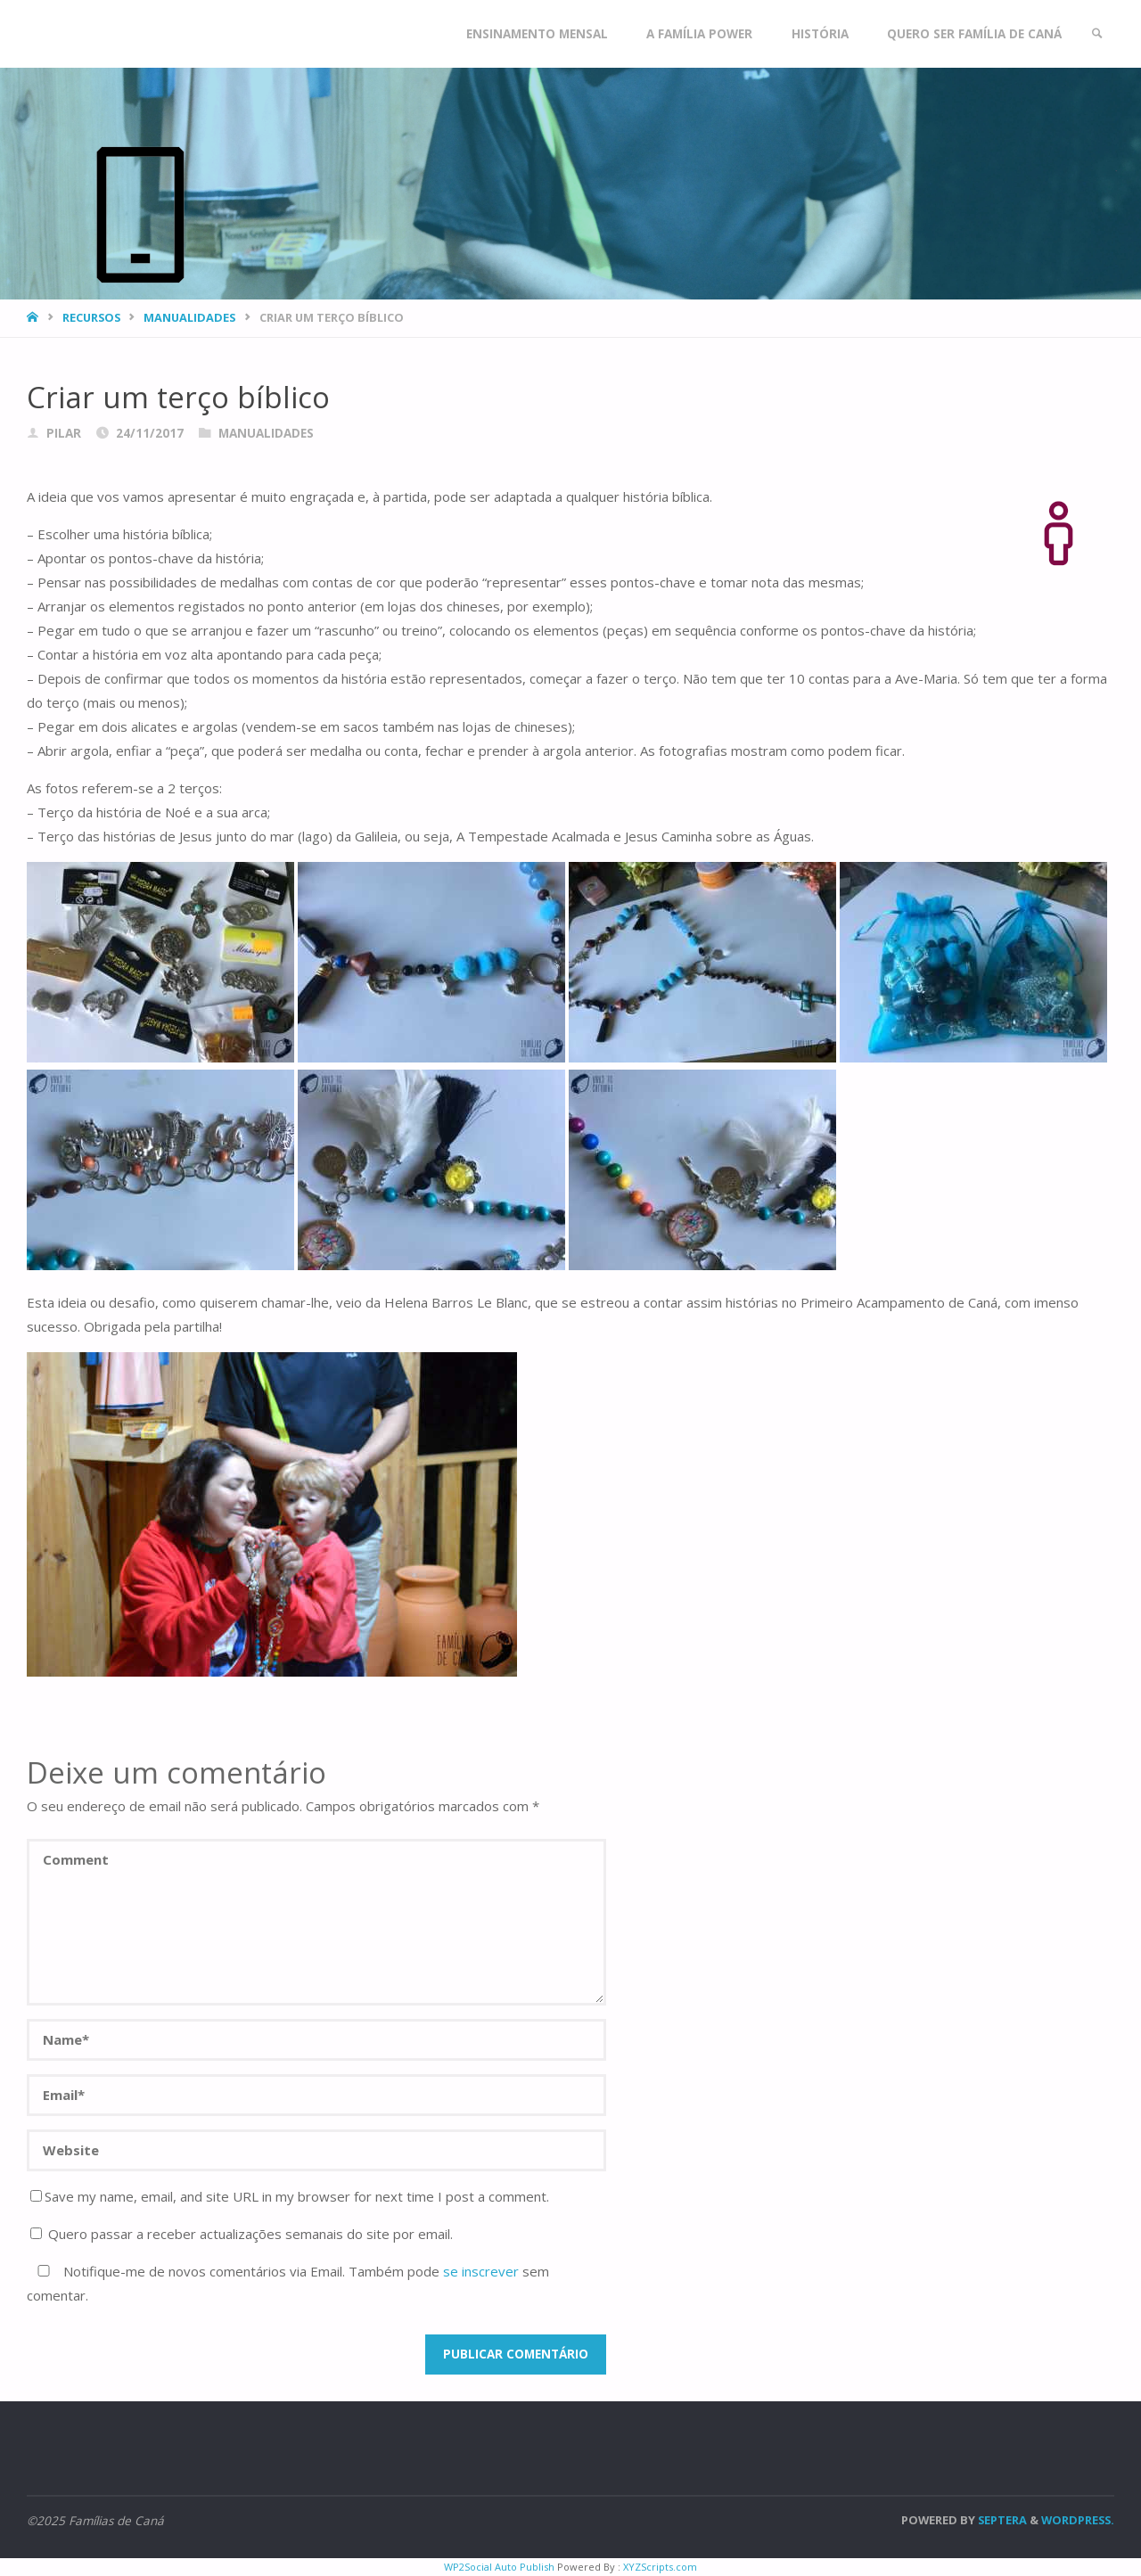 The width and height of the screenshot is (1141, 2576). What do you see at coordinates (135, 215) in the screenshot?
I see `indicates mobile device or smartphone` at bounding box center [135, 215].